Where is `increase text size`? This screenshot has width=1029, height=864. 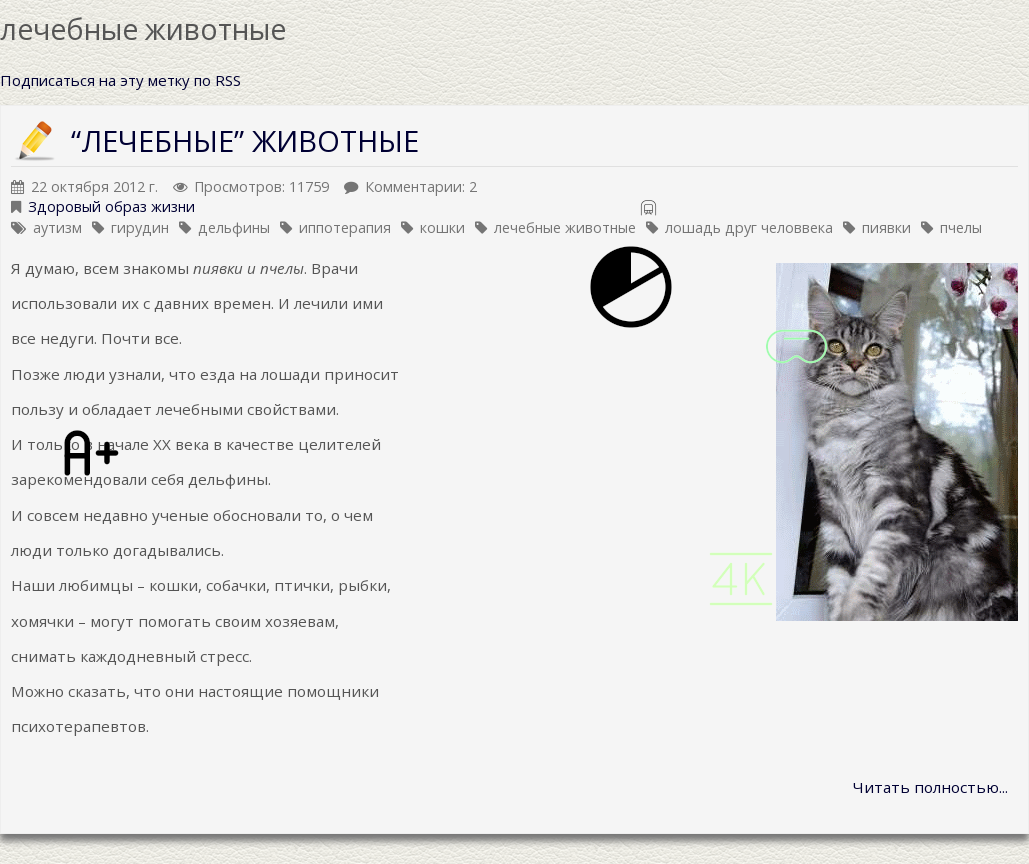 increase text size is located at coordinates (90, 453).